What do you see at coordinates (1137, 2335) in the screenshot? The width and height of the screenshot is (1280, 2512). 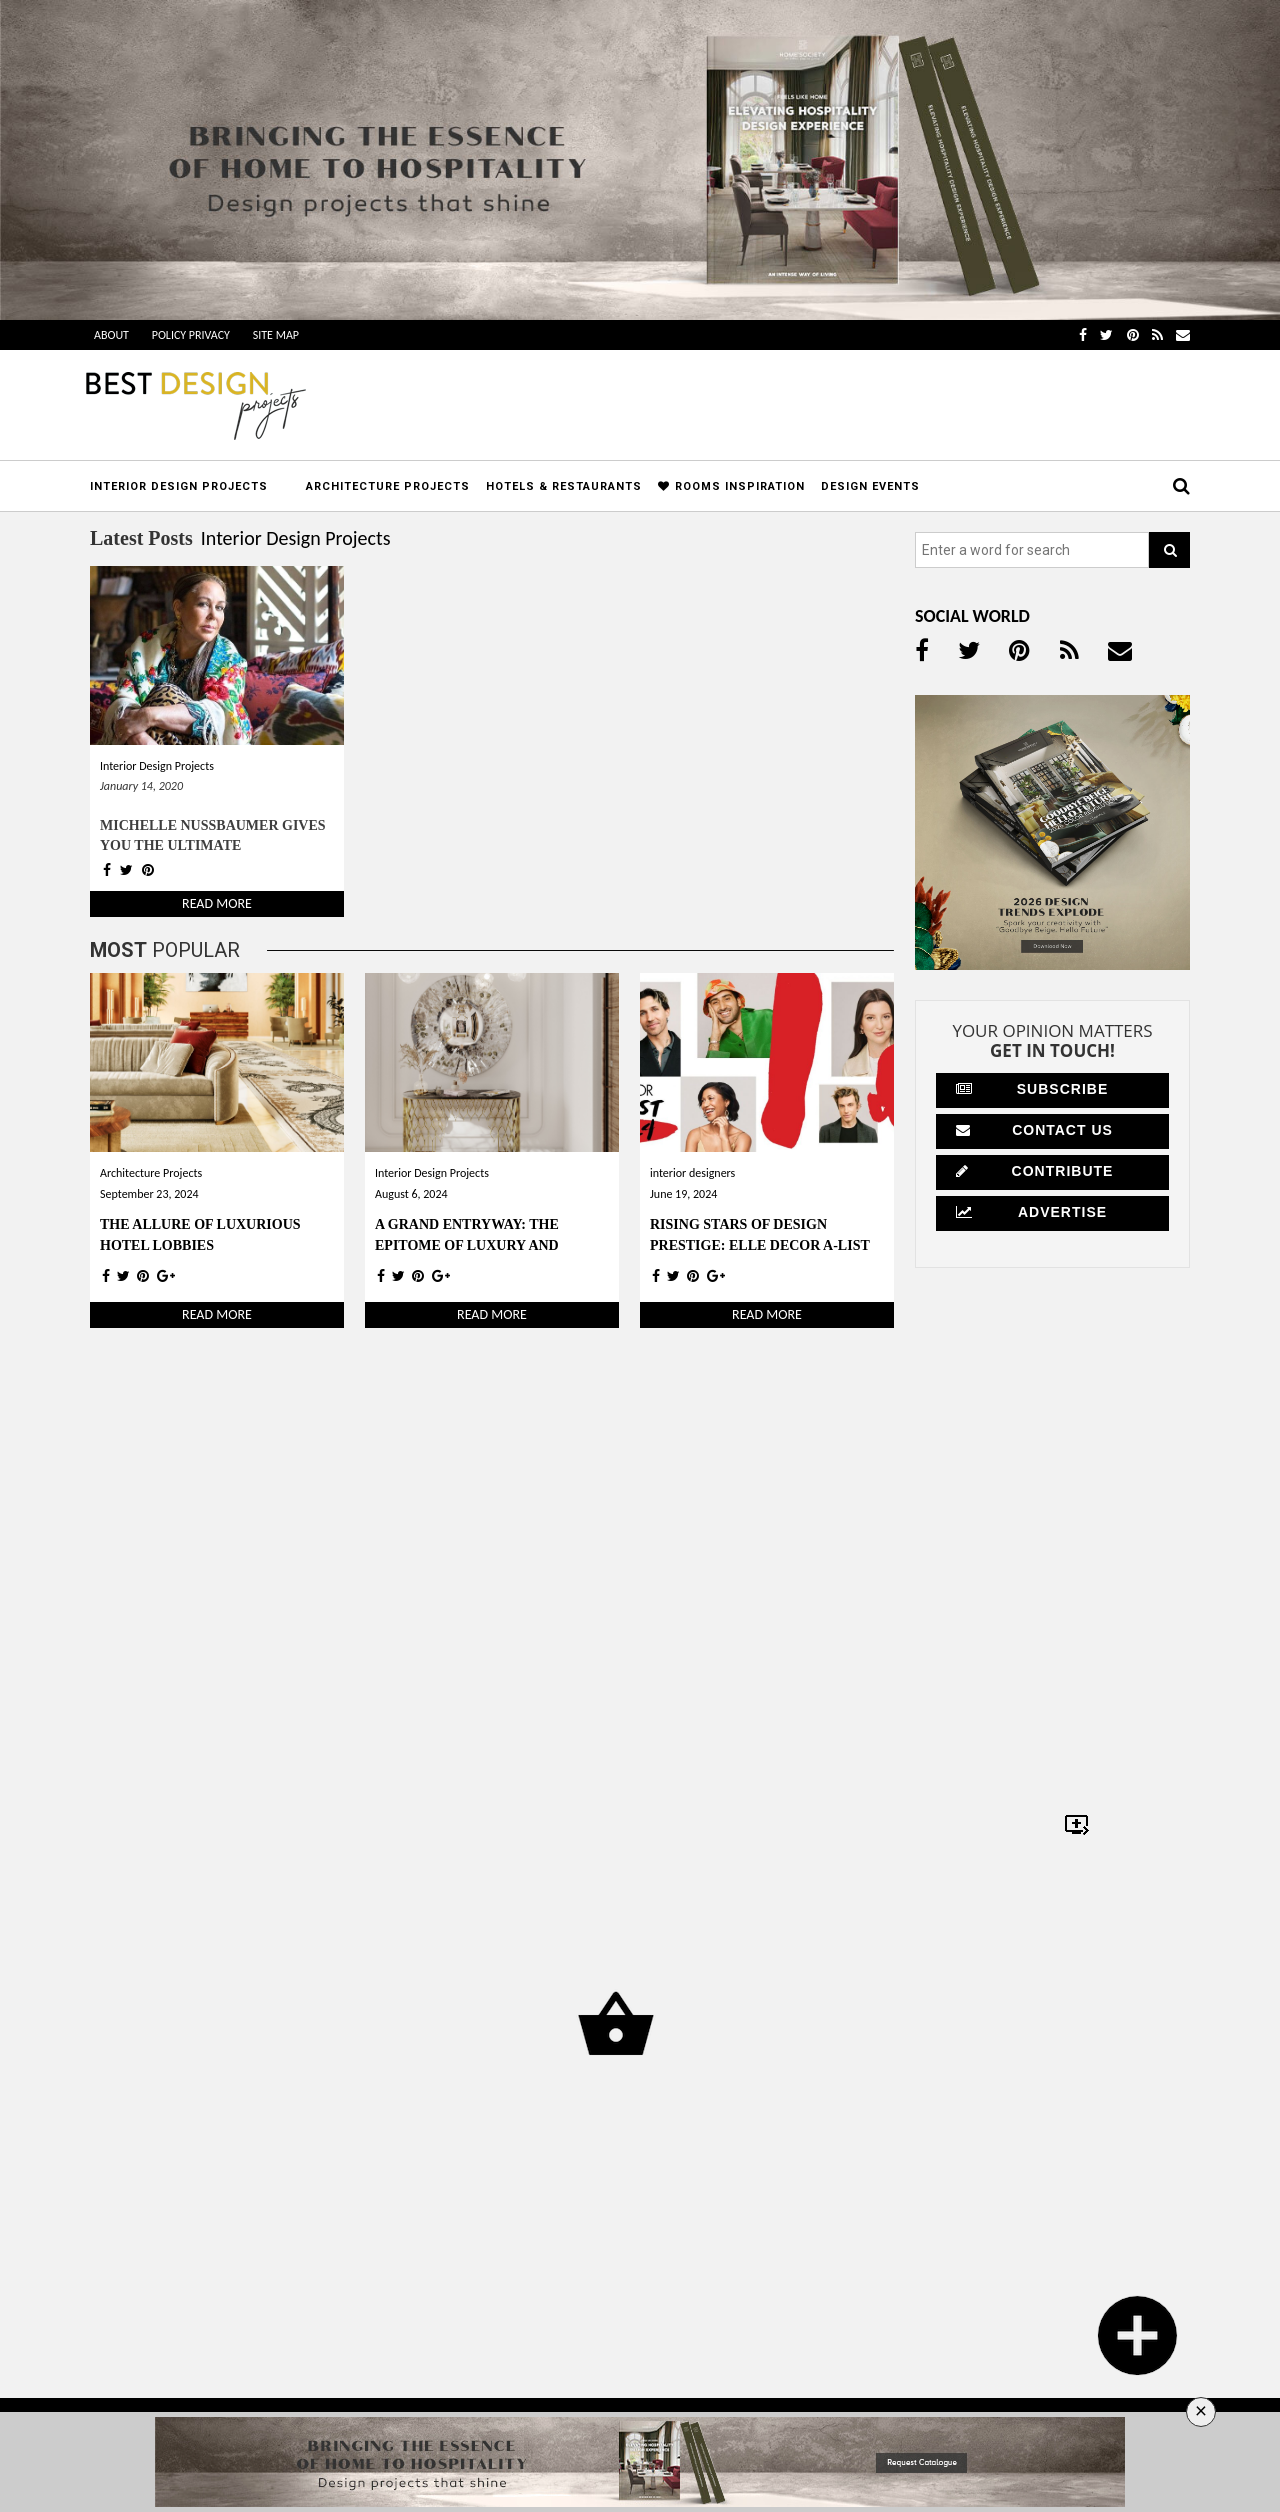 I see `add a new item` at bounding box center [1137, 2335].